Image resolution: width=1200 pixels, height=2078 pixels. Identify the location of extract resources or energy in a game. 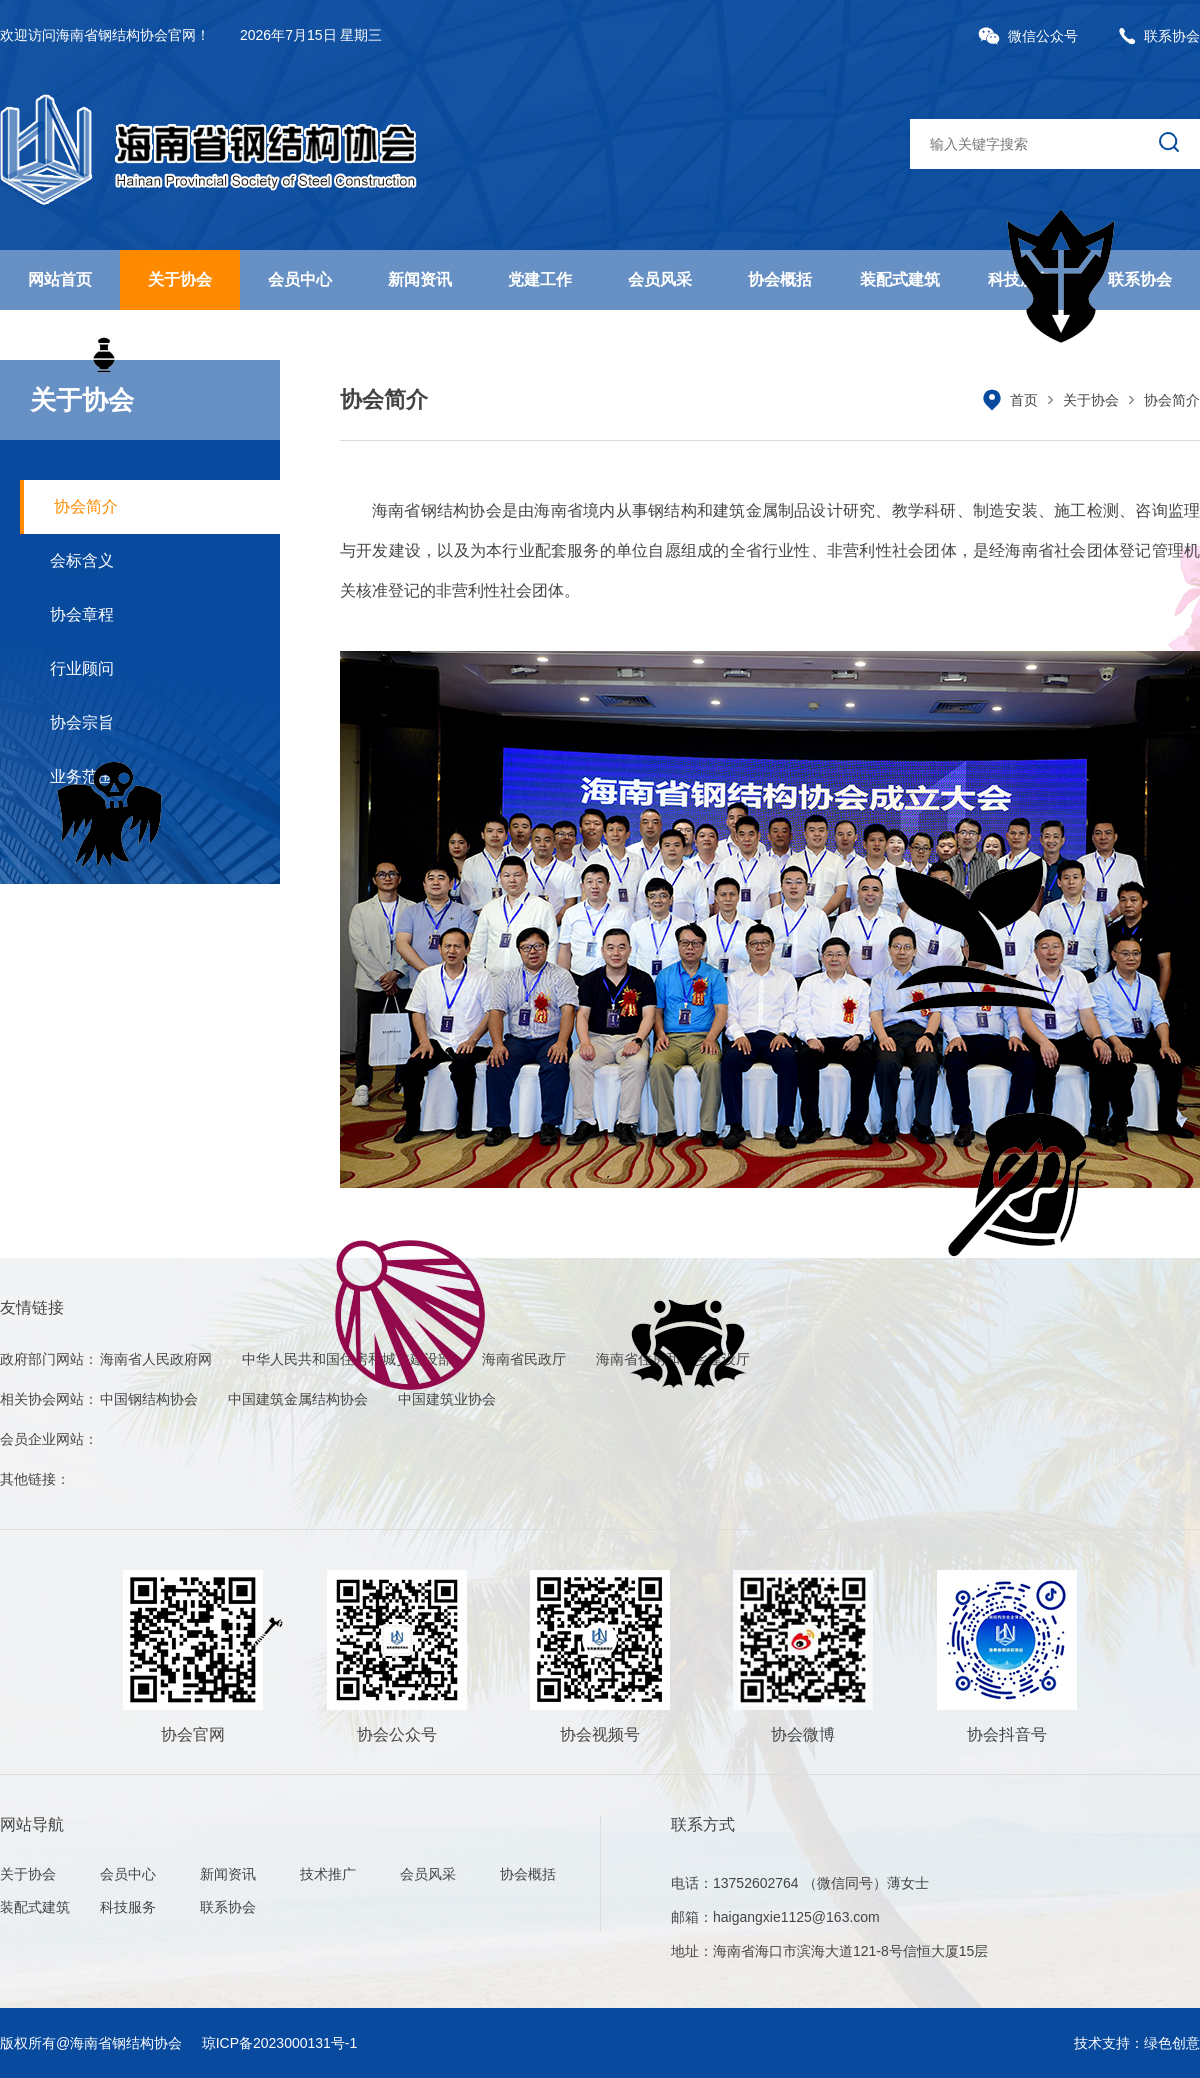
(410, 1315).